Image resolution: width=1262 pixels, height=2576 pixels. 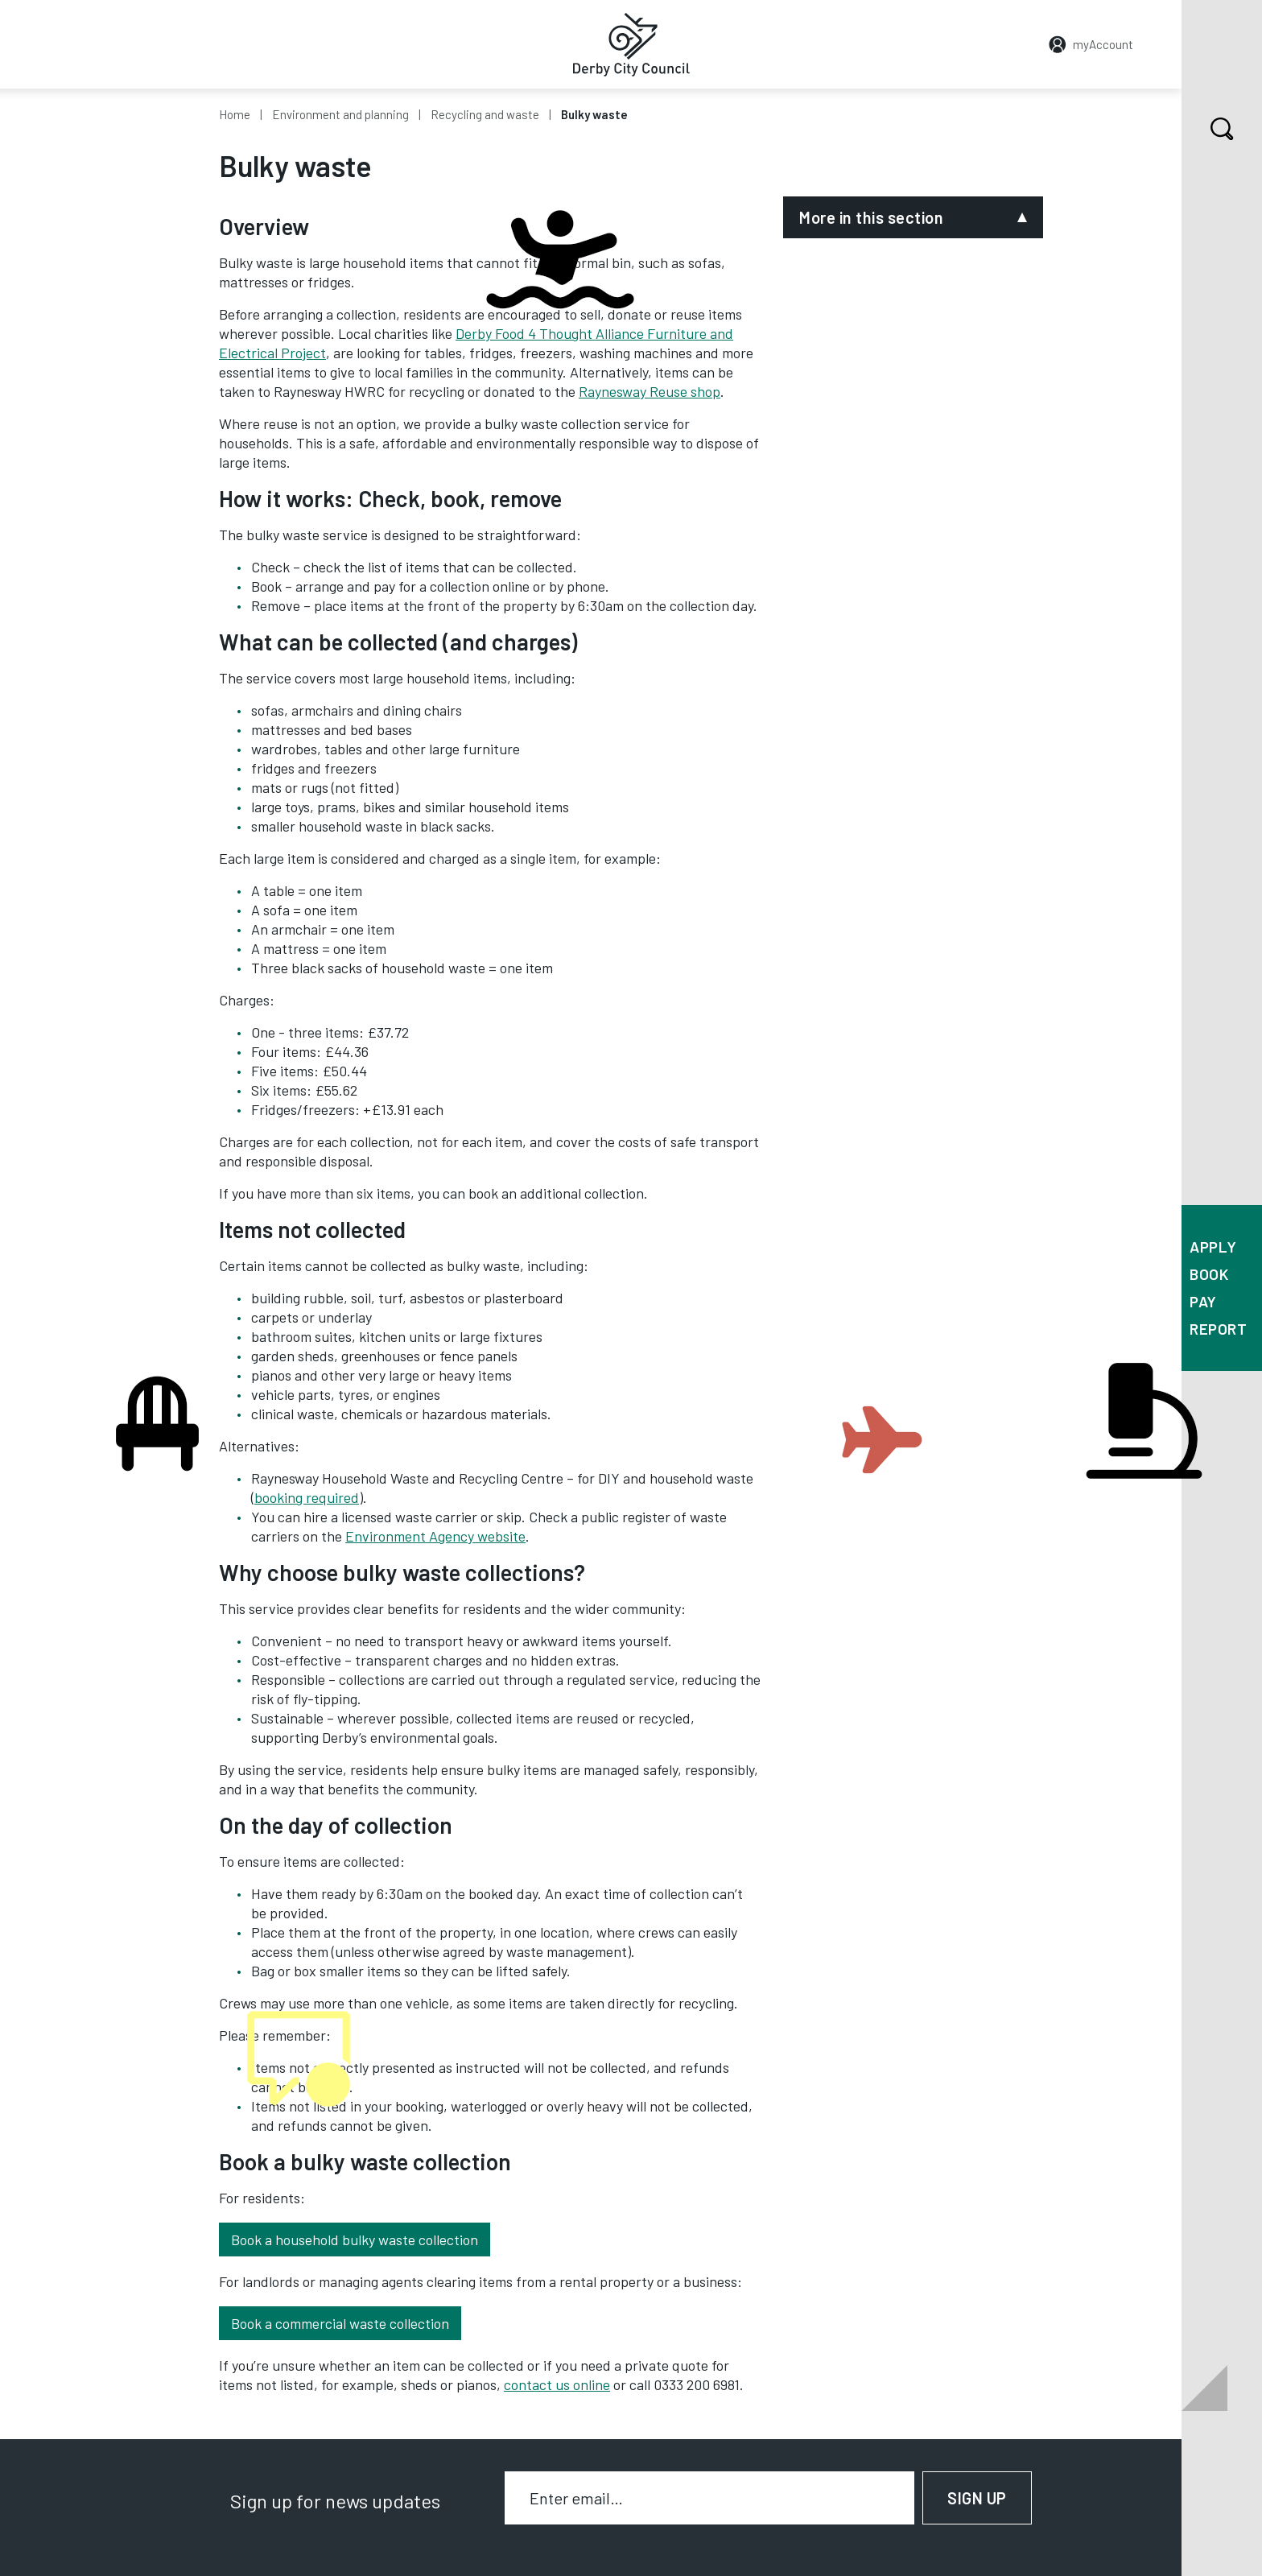 What do you see at coordinates (1204, 2388) in the screenshot?
I see `indicates no cellular signal` at bounding box center [1204, 2388].